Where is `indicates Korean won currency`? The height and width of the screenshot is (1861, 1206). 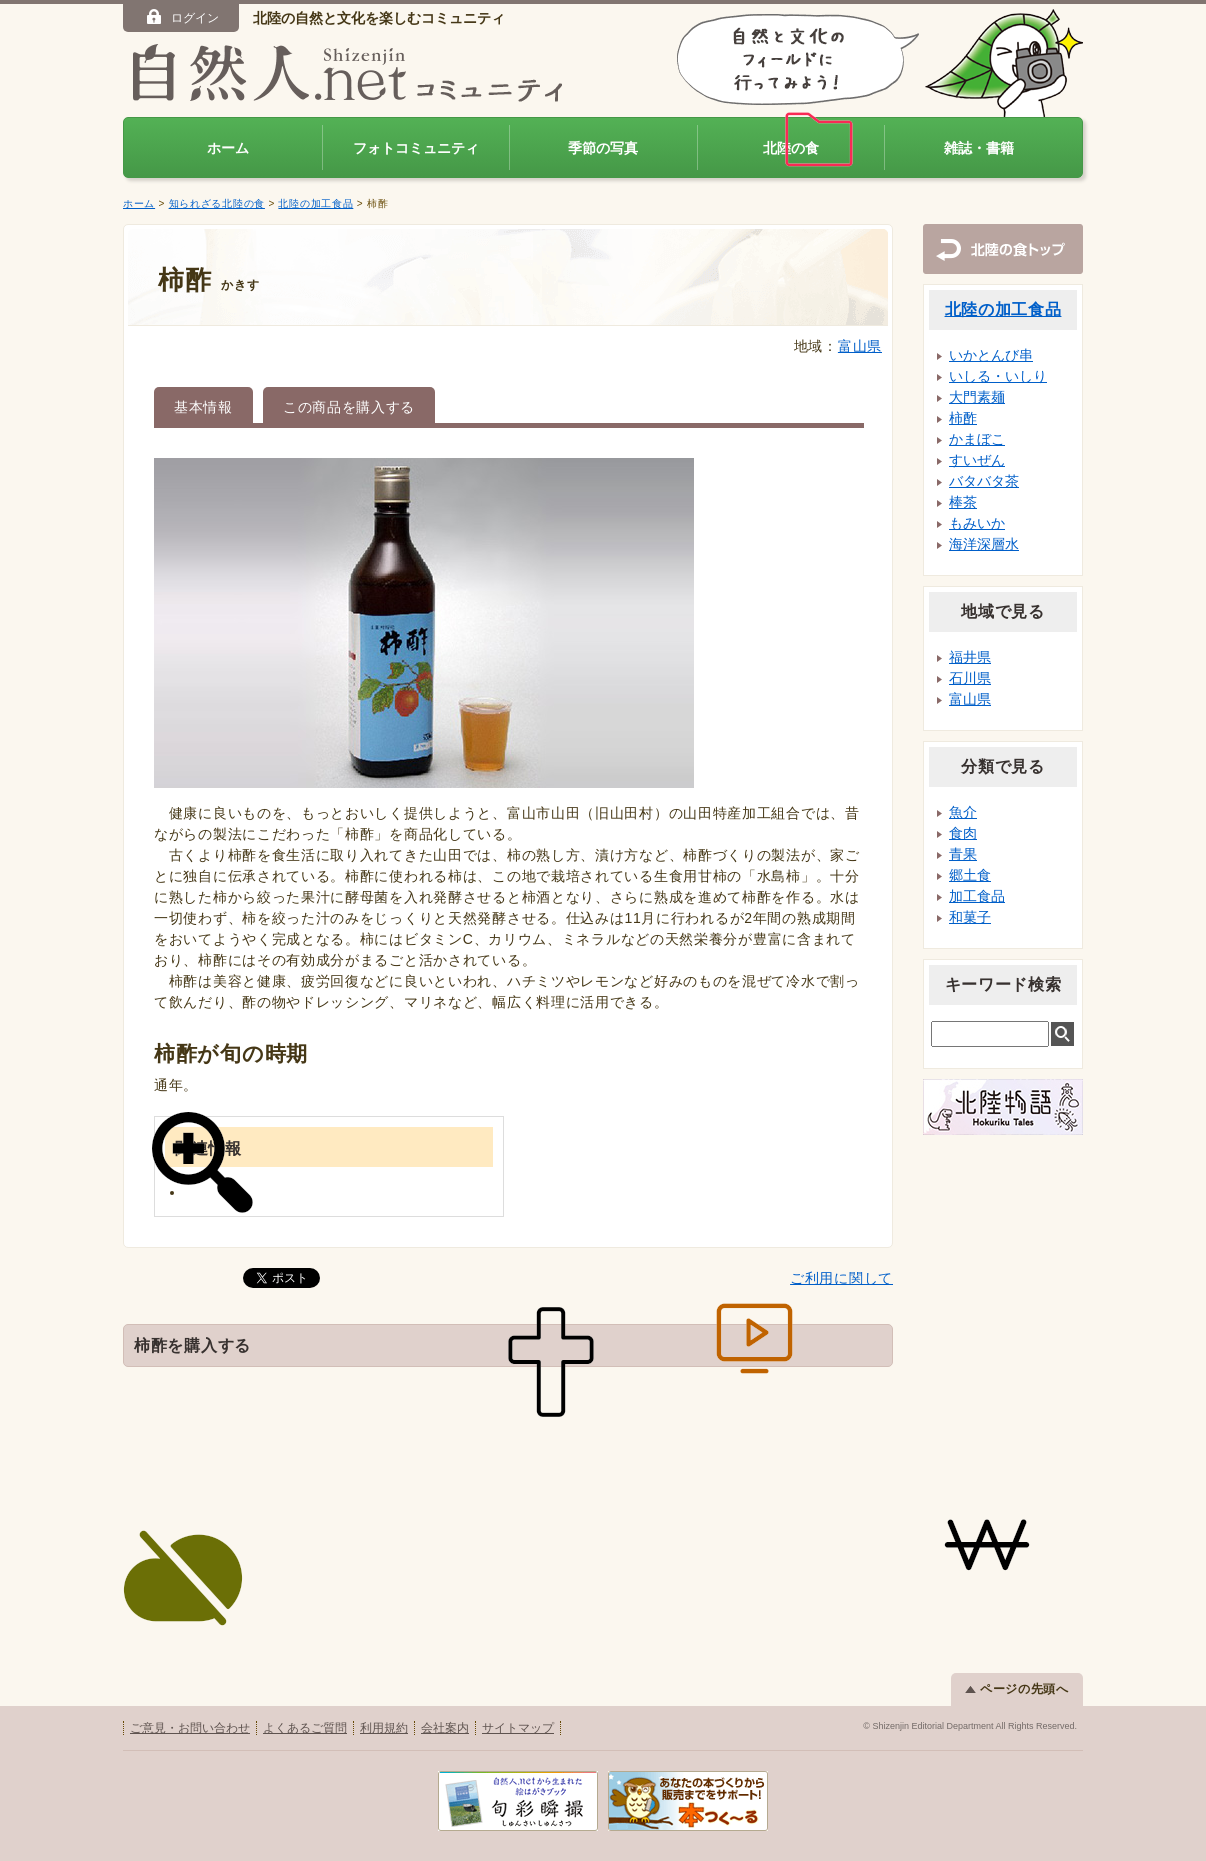
indicates Korean won currency is located at coordinates (987, 1542).